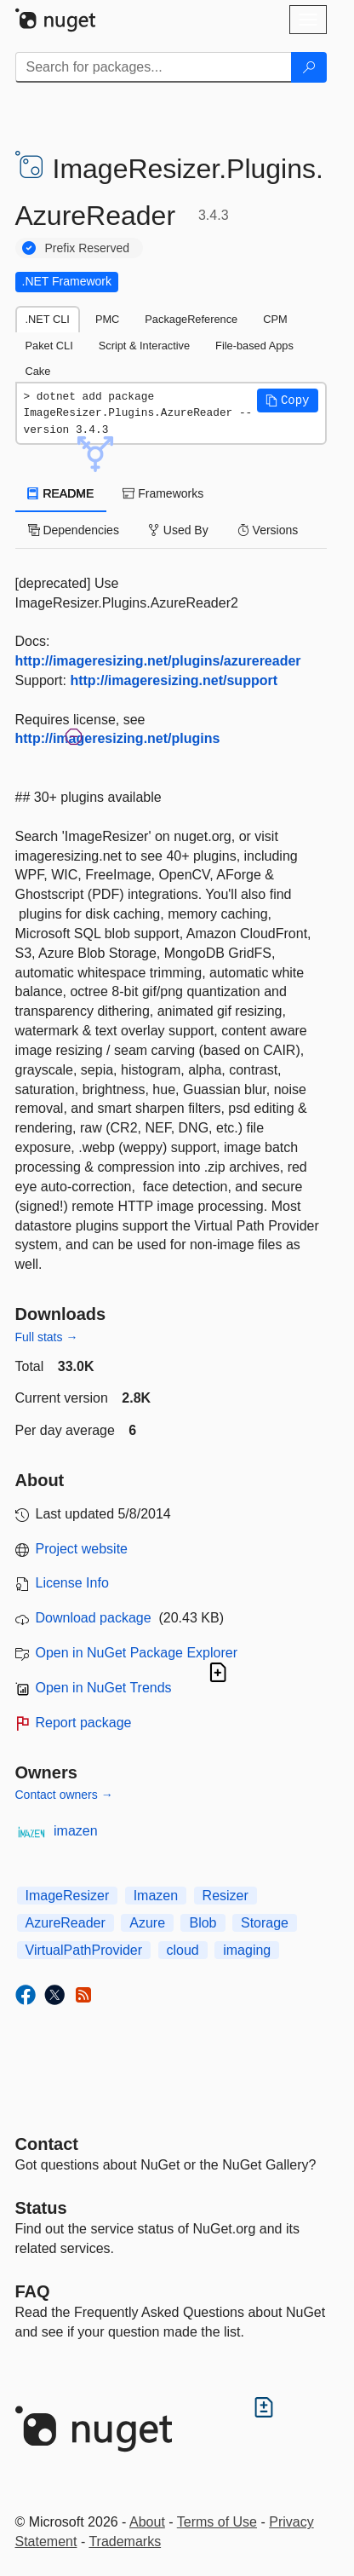 The width and height of the screenshot is (354, 2576). Describe the element at coordinates (217, 1672) in the screenshot. I see `add a new file` at that location.